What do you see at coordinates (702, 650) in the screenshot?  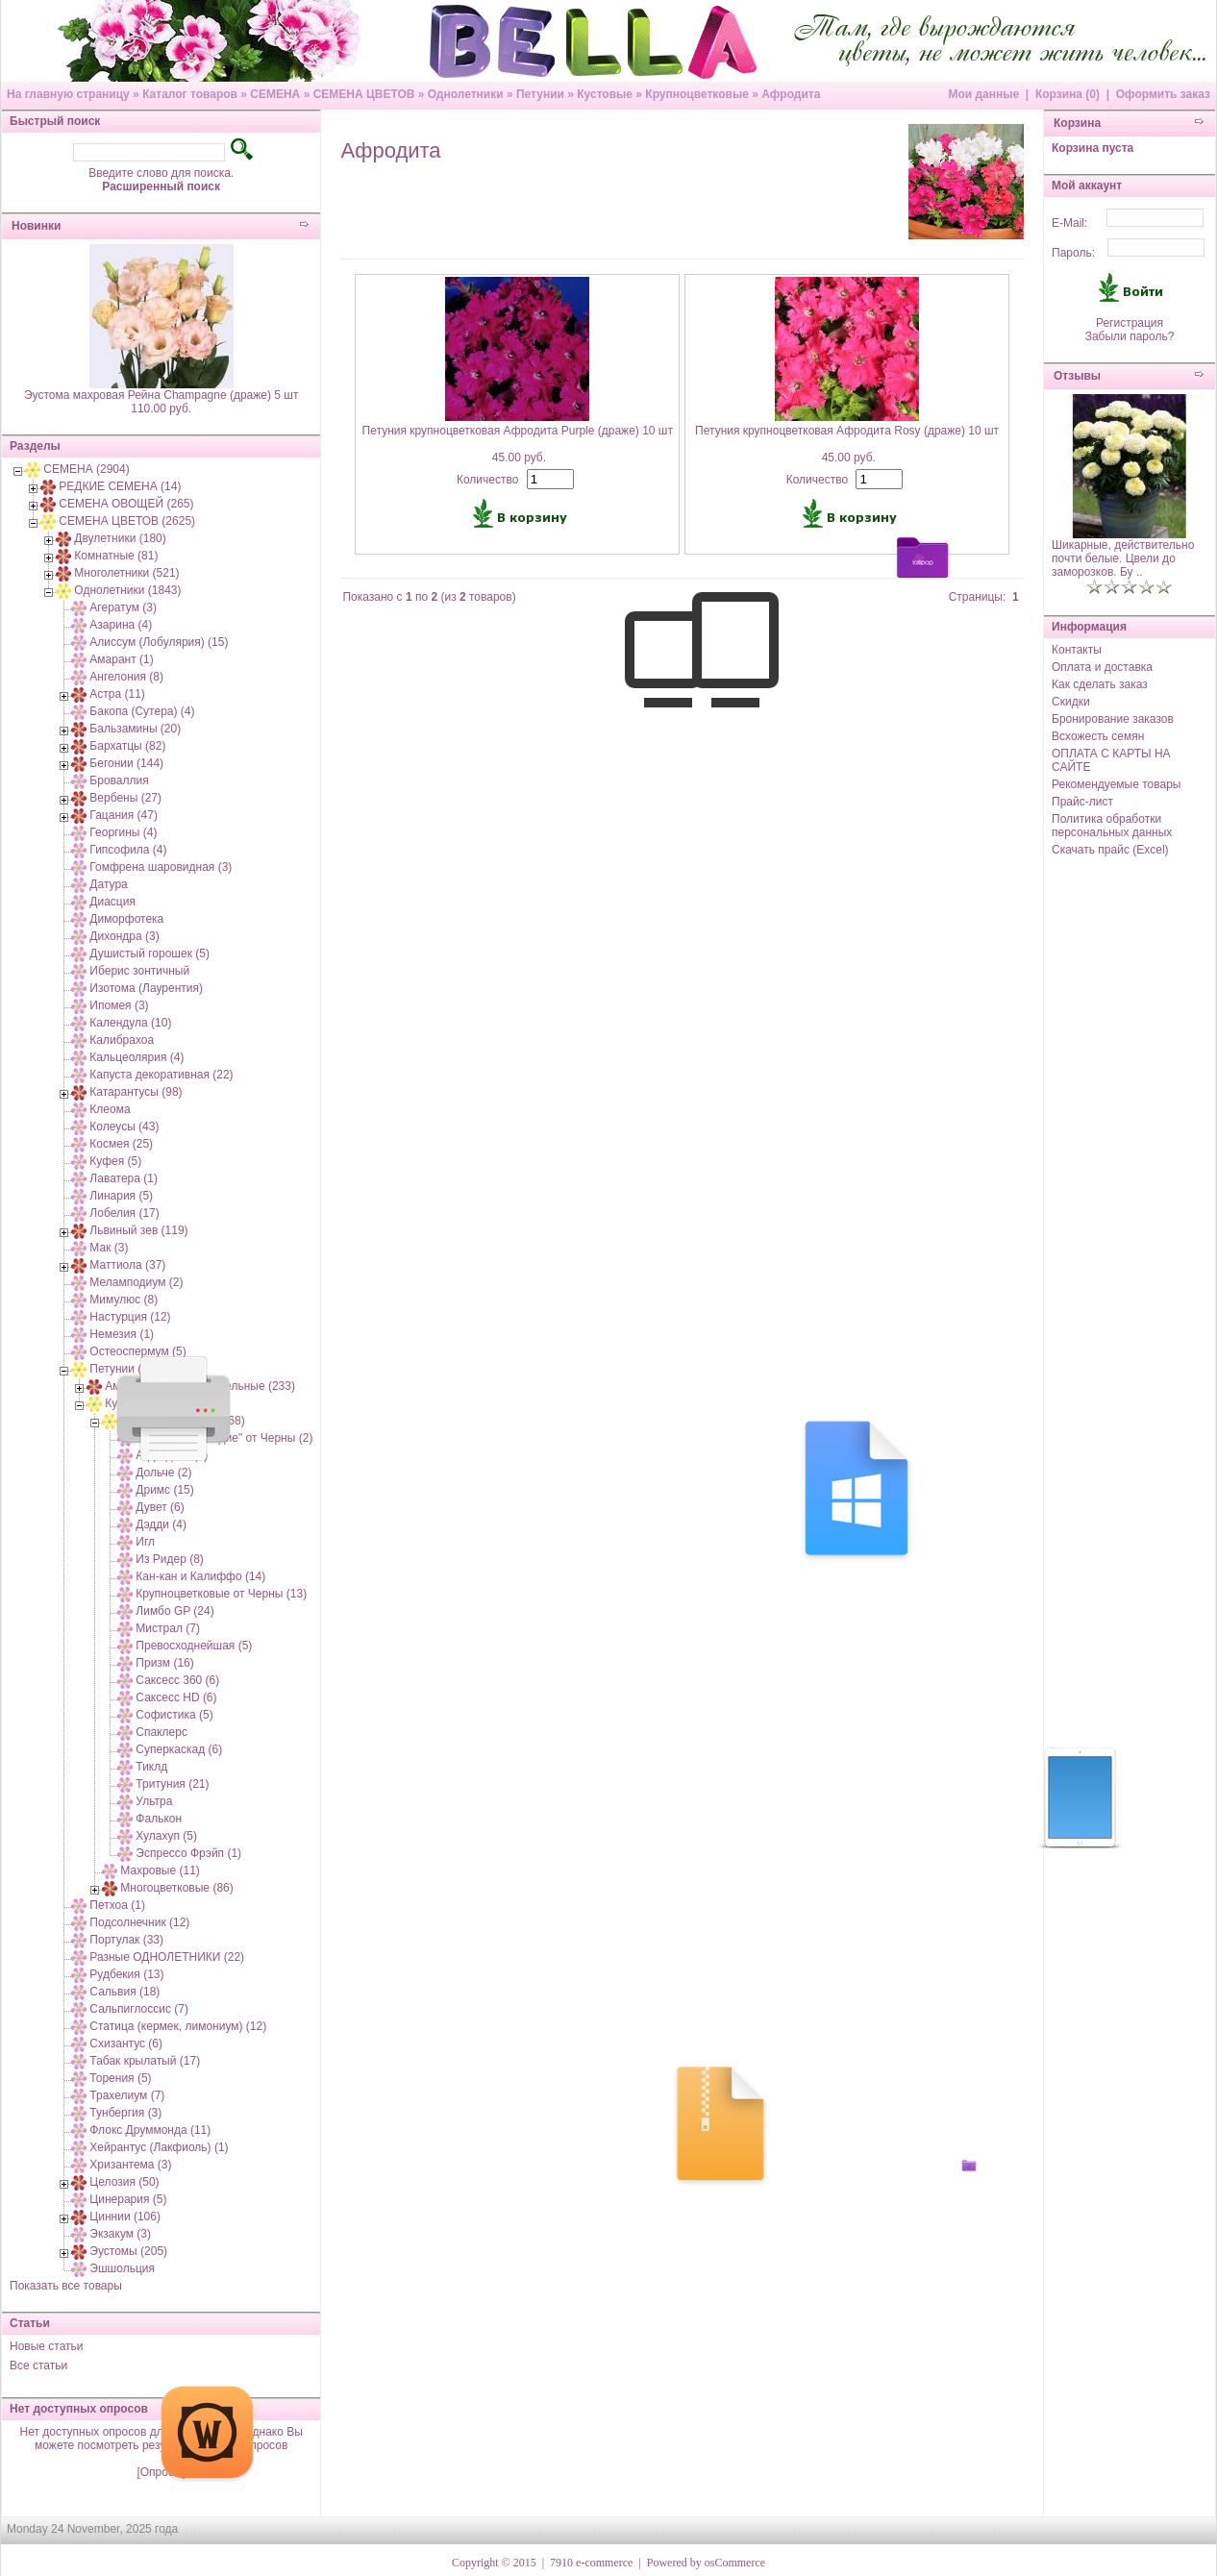 I see `display arrangement settings for multiple monitors` at bounding box center [702, 650].